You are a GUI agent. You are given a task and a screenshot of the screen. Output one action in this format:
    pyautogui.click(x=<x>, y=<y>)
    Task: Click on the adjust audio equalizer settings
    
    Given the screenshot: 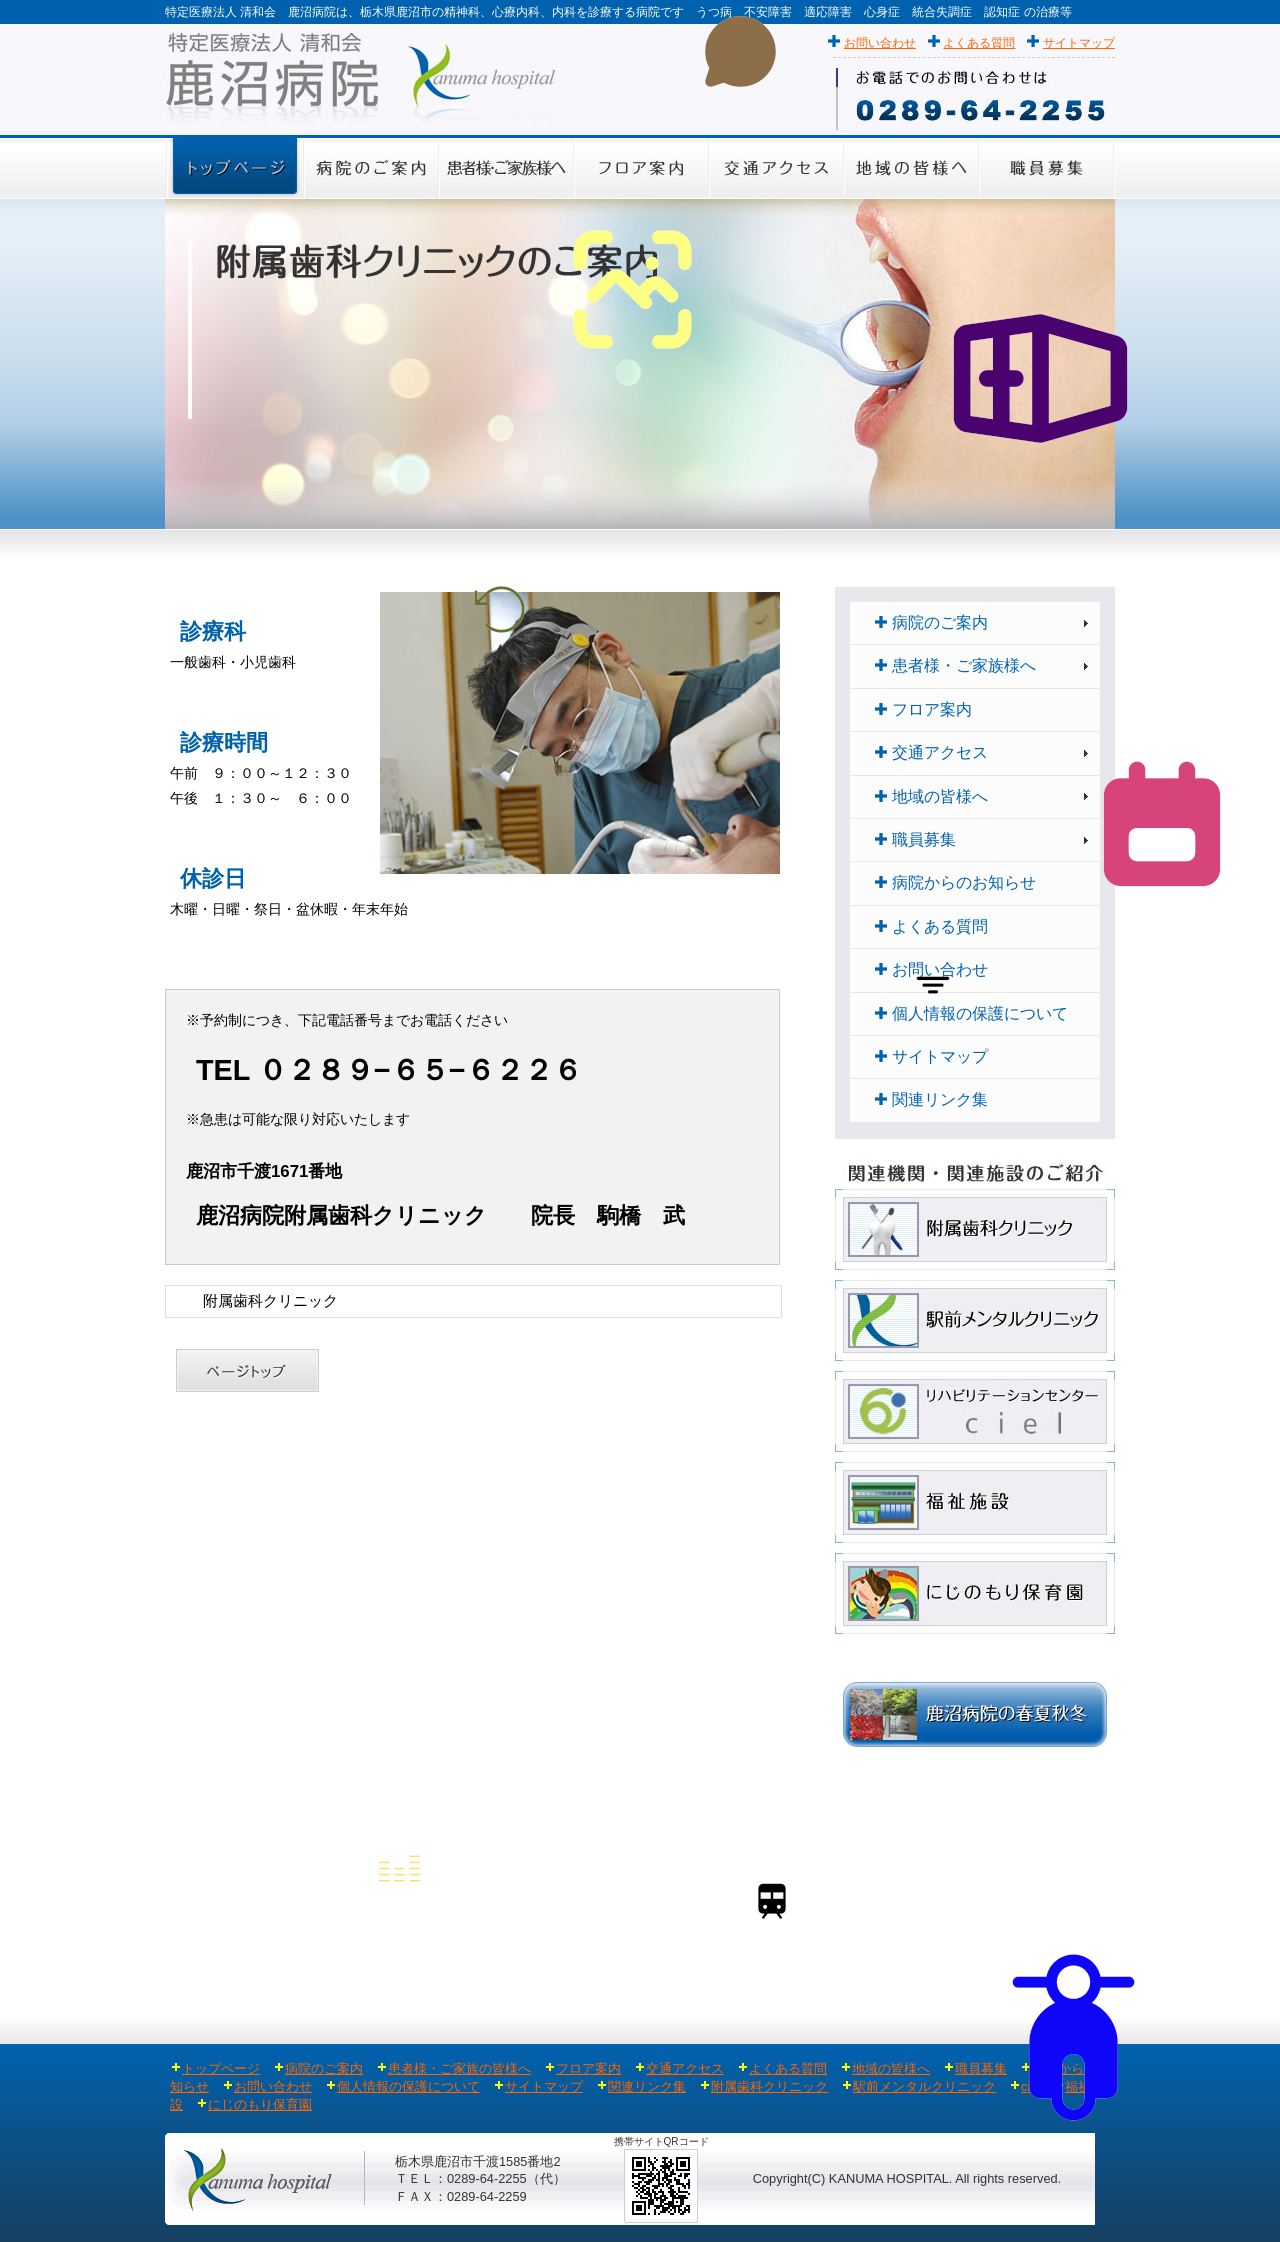 What is the action you would take?
    pyautogui.click(x=399, y=1868)
    